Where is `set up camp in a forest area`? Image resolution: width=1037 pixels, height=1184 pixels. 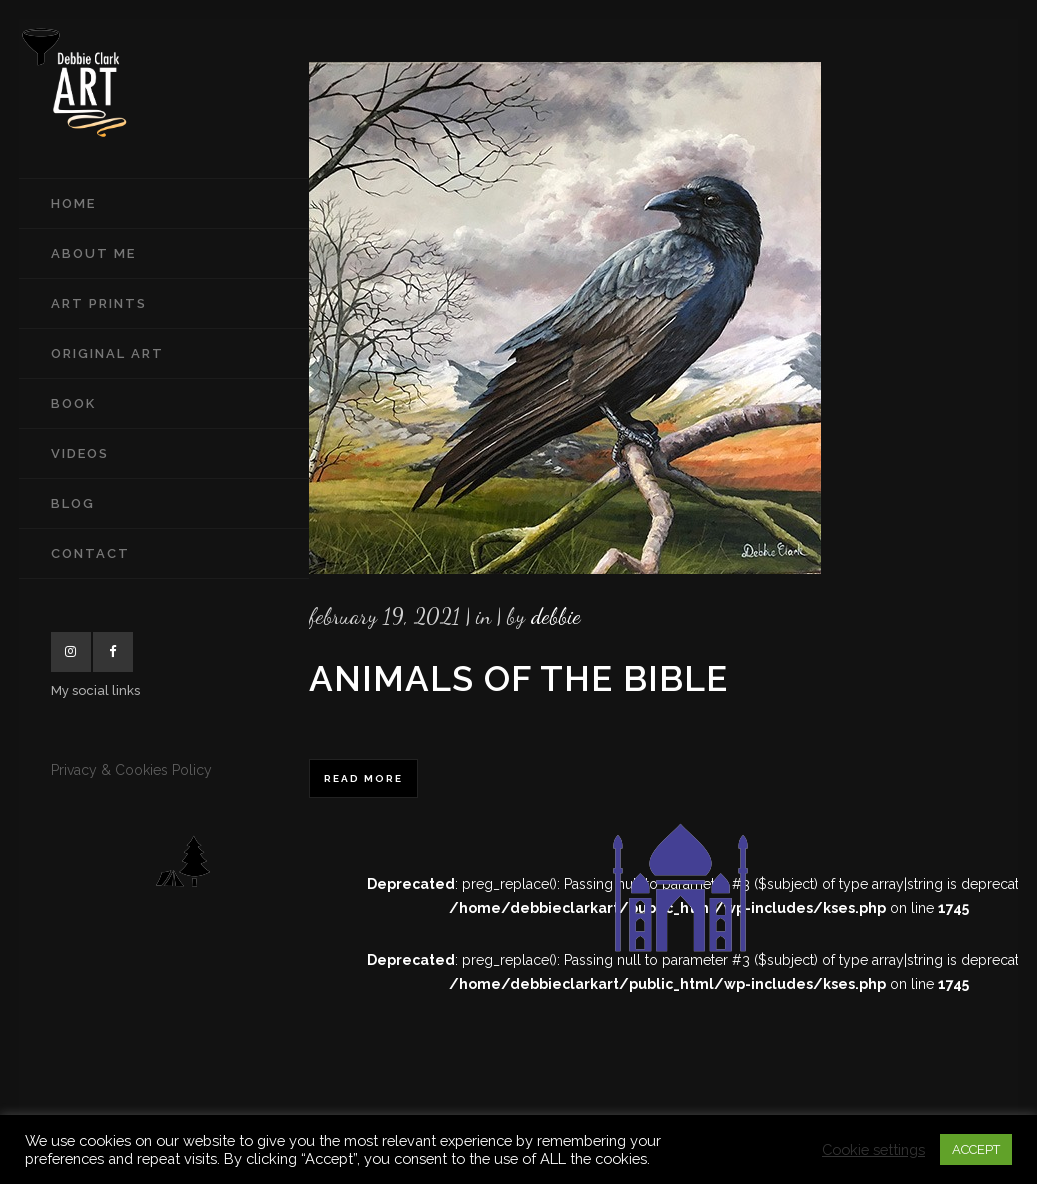
set up camp in a forest area is located at coordinates (183, 861).